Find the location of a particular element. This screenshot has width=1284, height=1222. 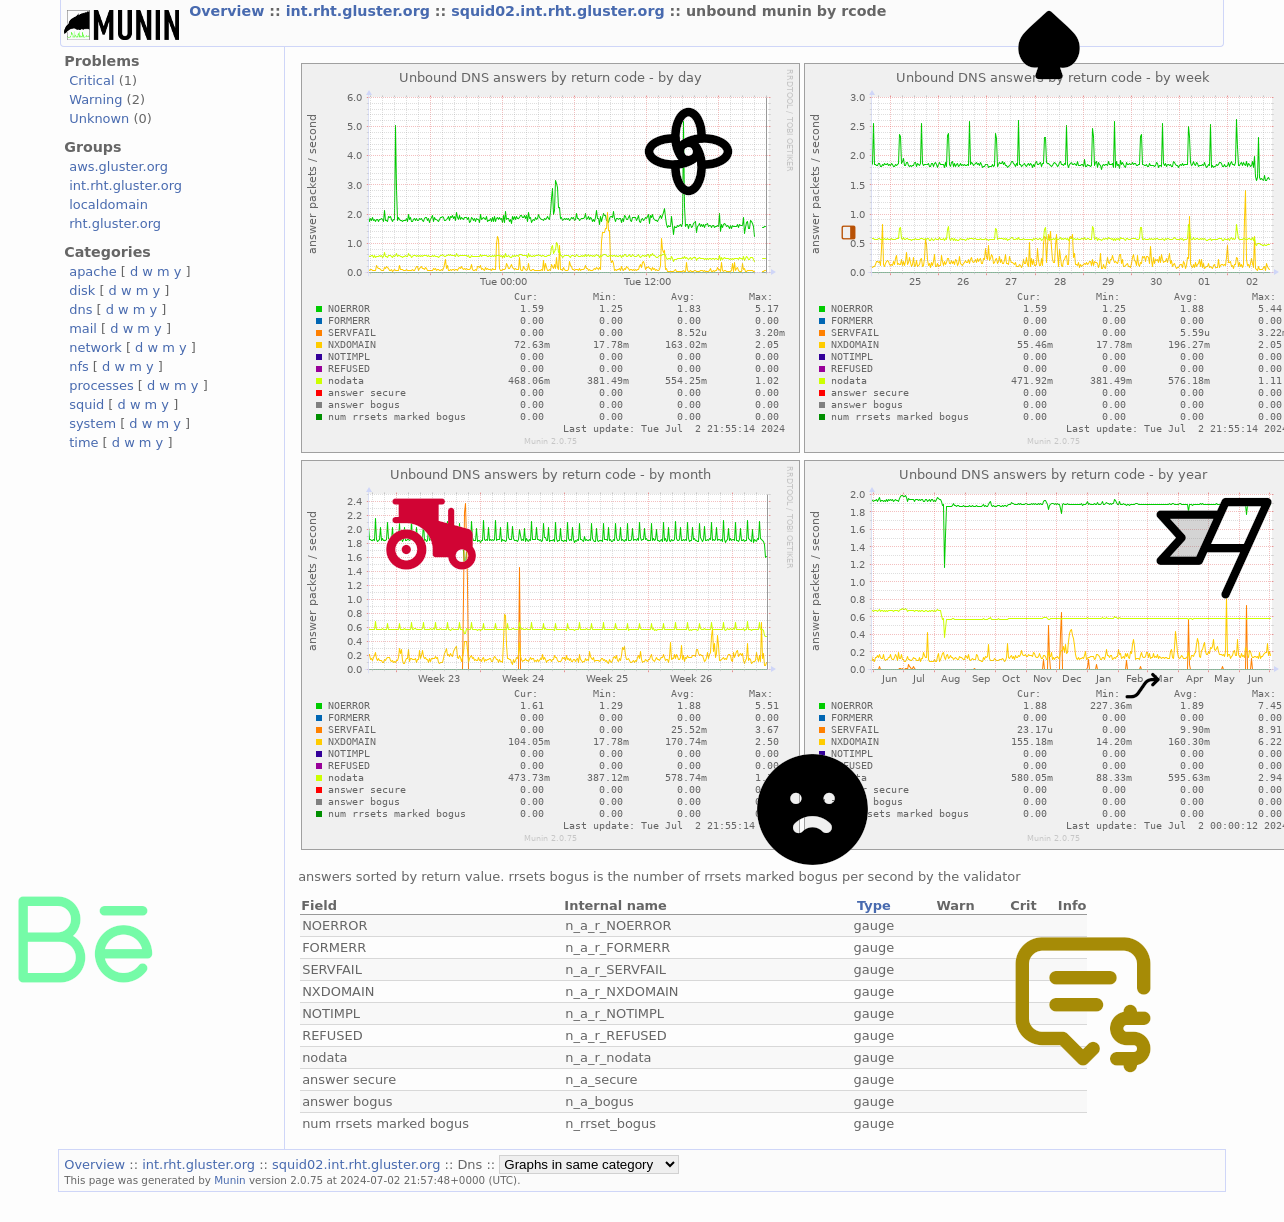

toggle right sidebar panel is located at coordinates (848, 232).